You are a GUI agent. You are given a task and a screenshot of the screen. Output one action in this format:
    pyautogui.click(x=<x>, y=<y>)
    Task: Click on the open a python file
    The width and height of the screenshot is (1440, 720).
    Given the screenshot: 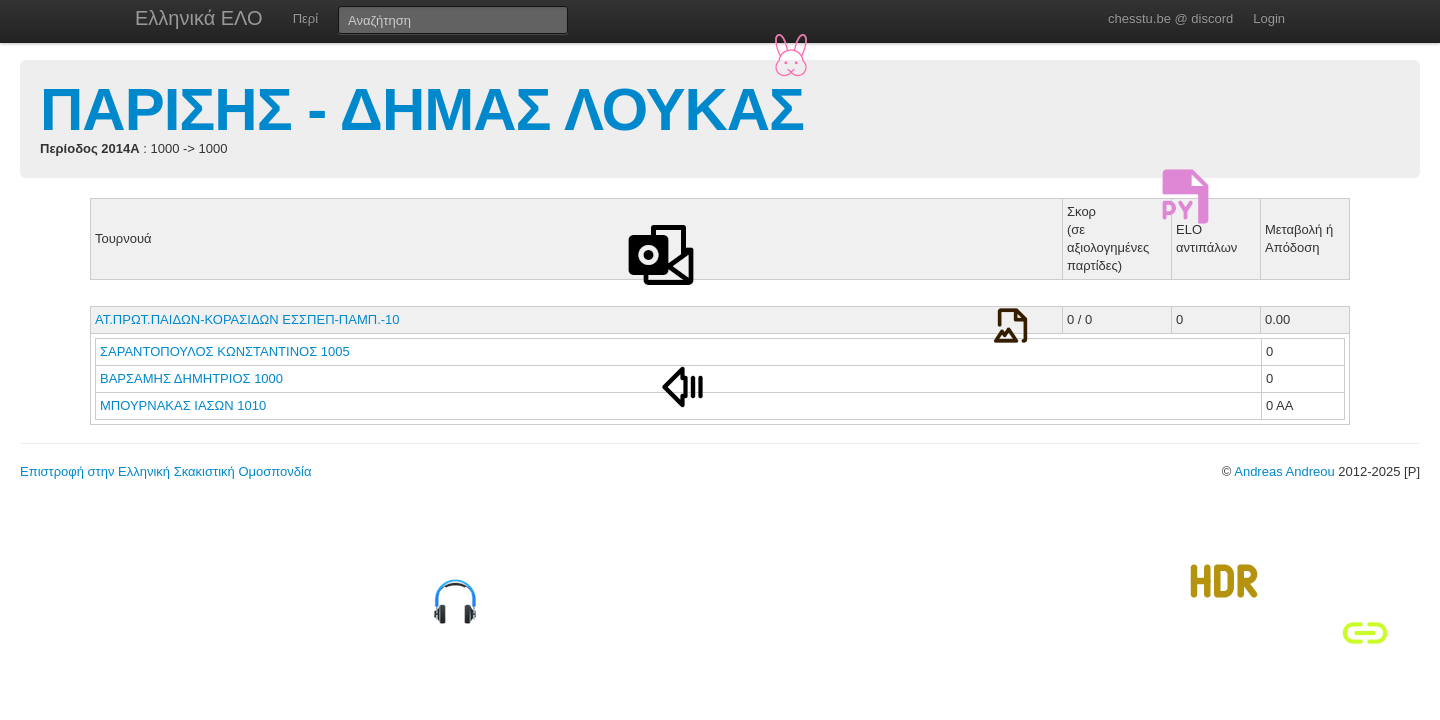 What is the action you would take?
    pyautogui.click(x=1185, y=196)
    